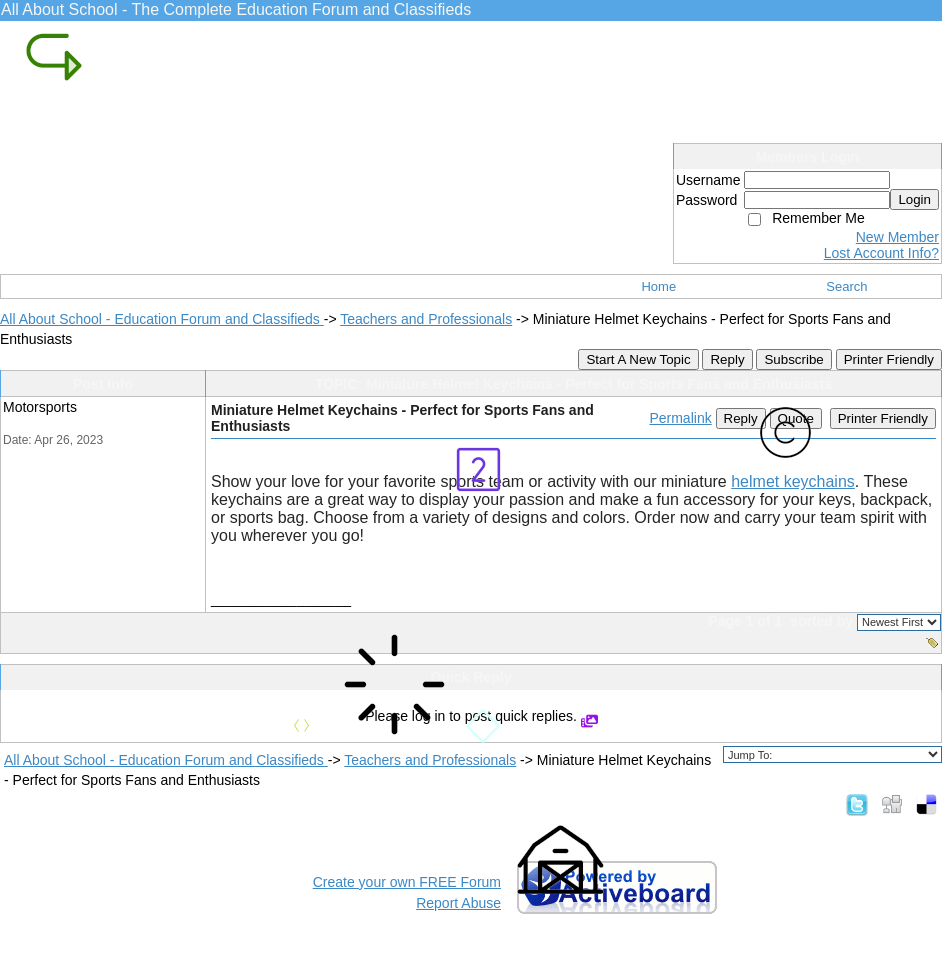 This screenshot has height=954, width=942. I want to click on redo or repeat the last action, so click(54, 55).